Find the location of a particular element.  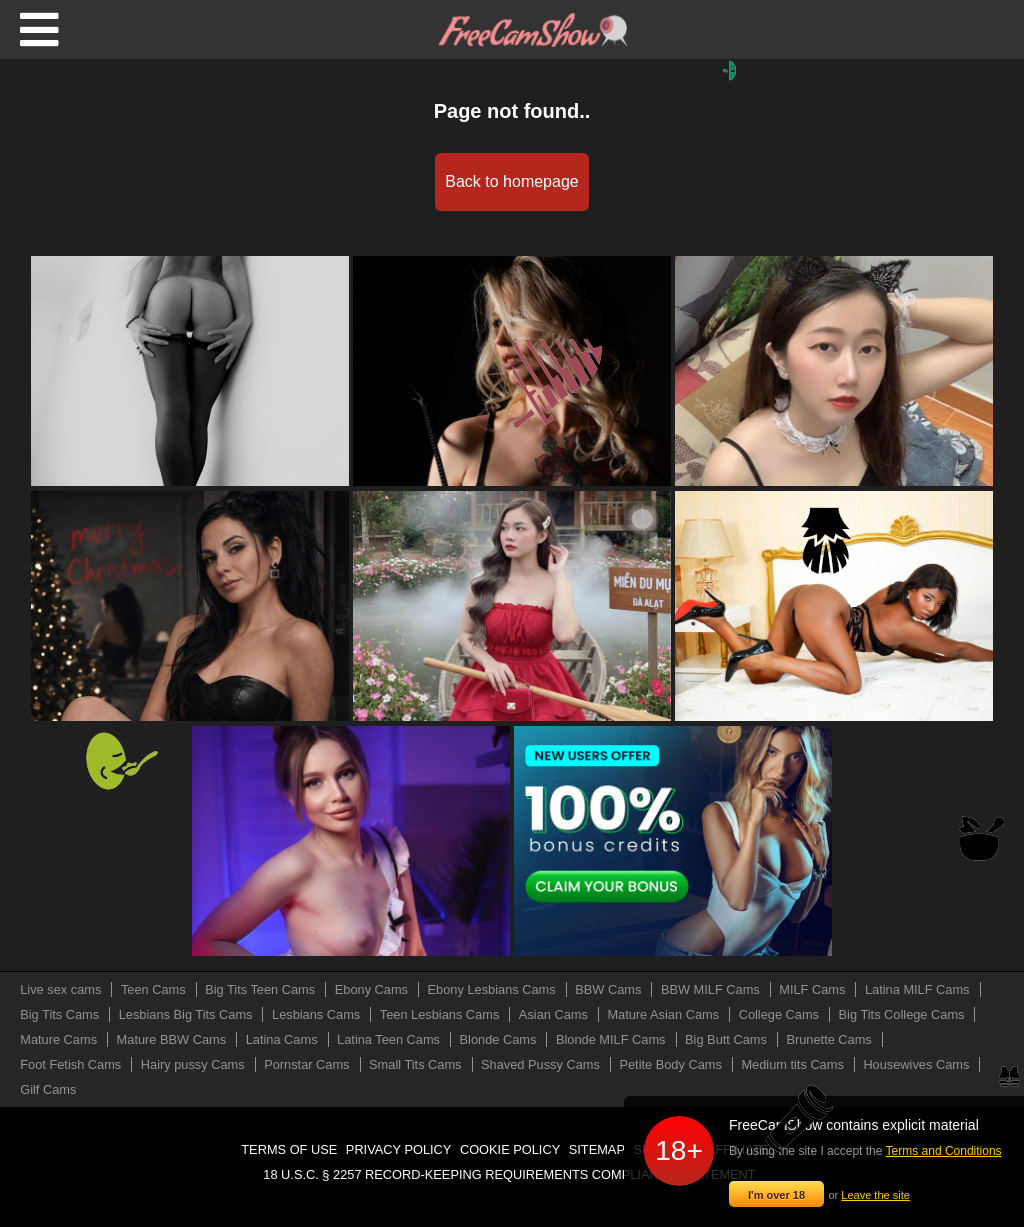

attack or combat action button is located at coordinates (557, 384).